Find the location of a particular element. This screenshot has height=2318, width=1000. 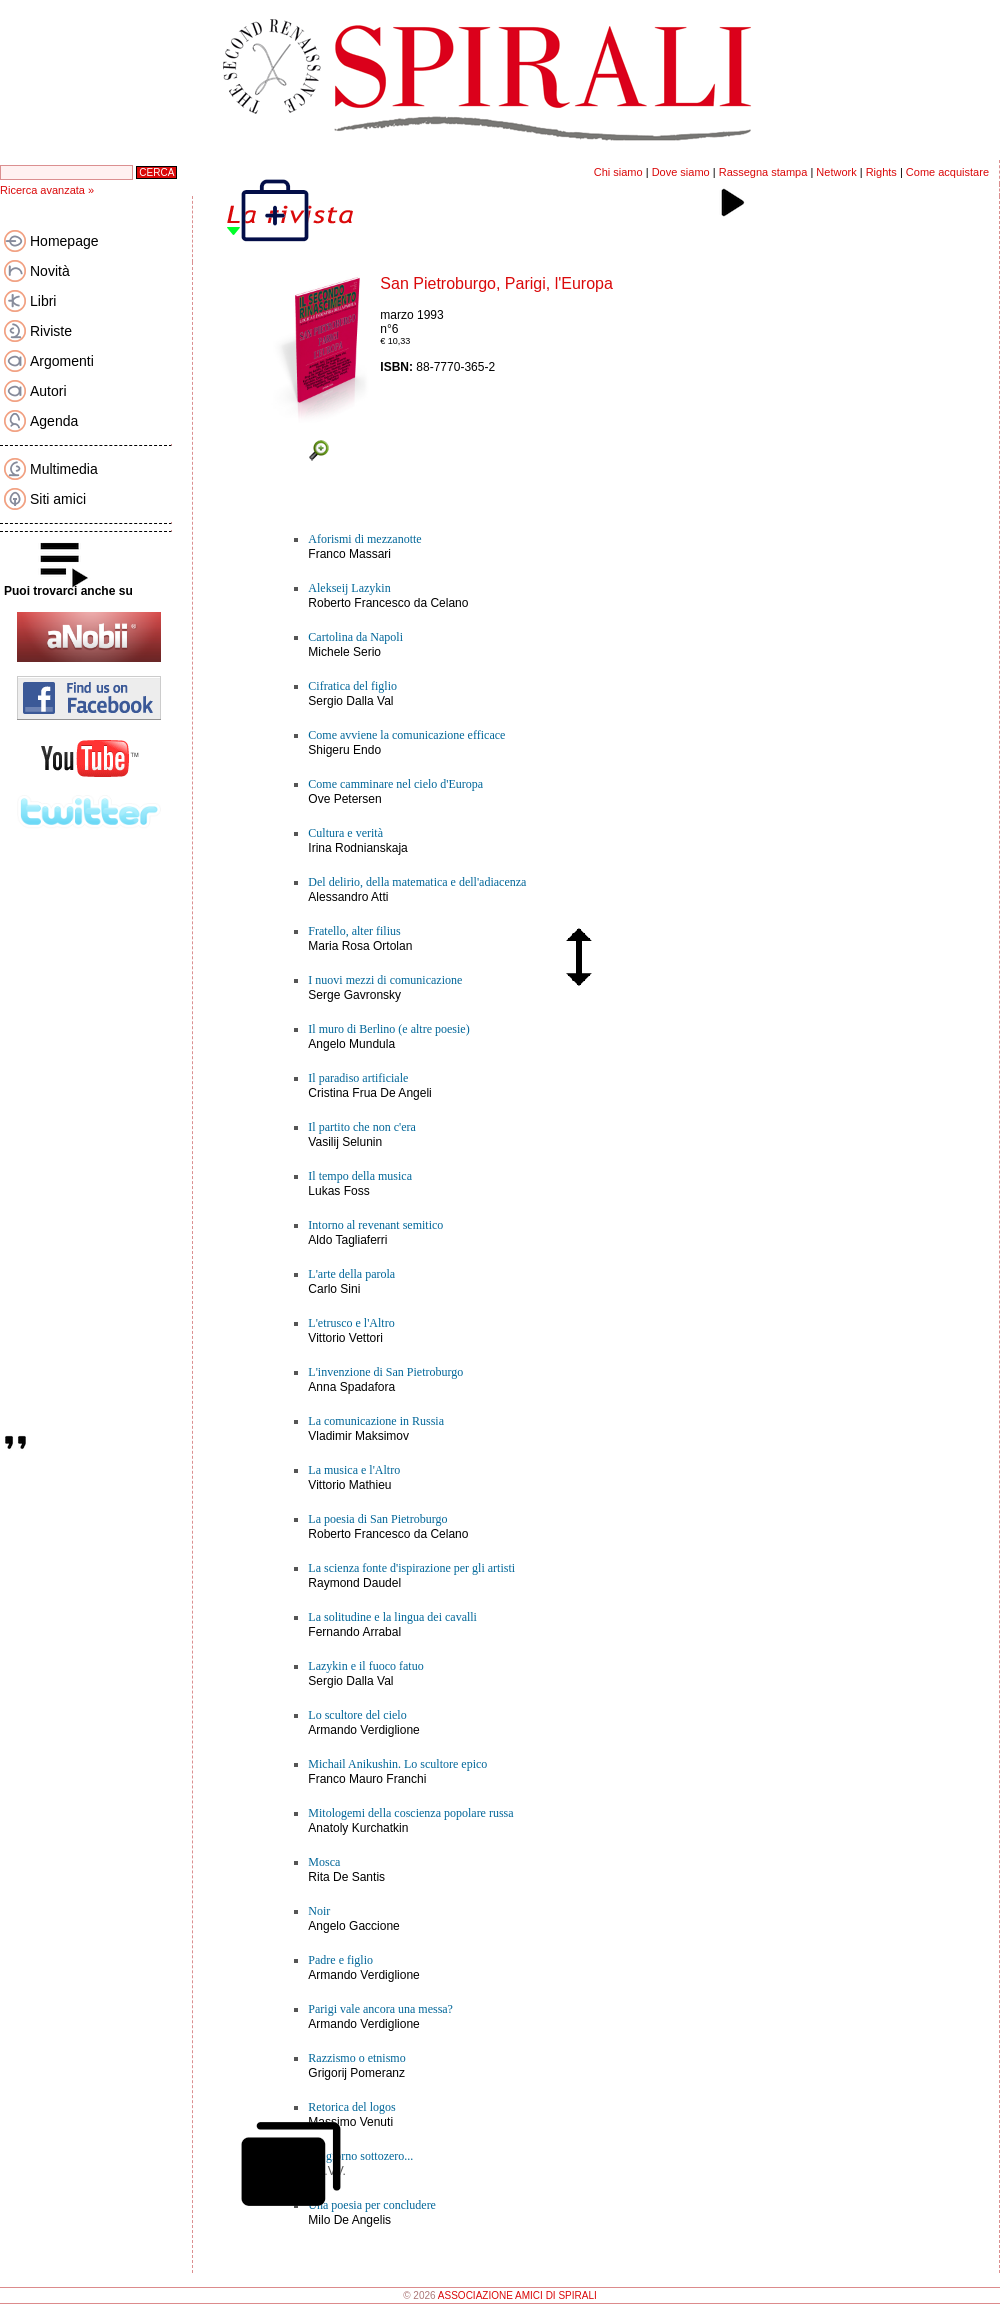

adjust height or vertical size is located at coordinates (579, 957).